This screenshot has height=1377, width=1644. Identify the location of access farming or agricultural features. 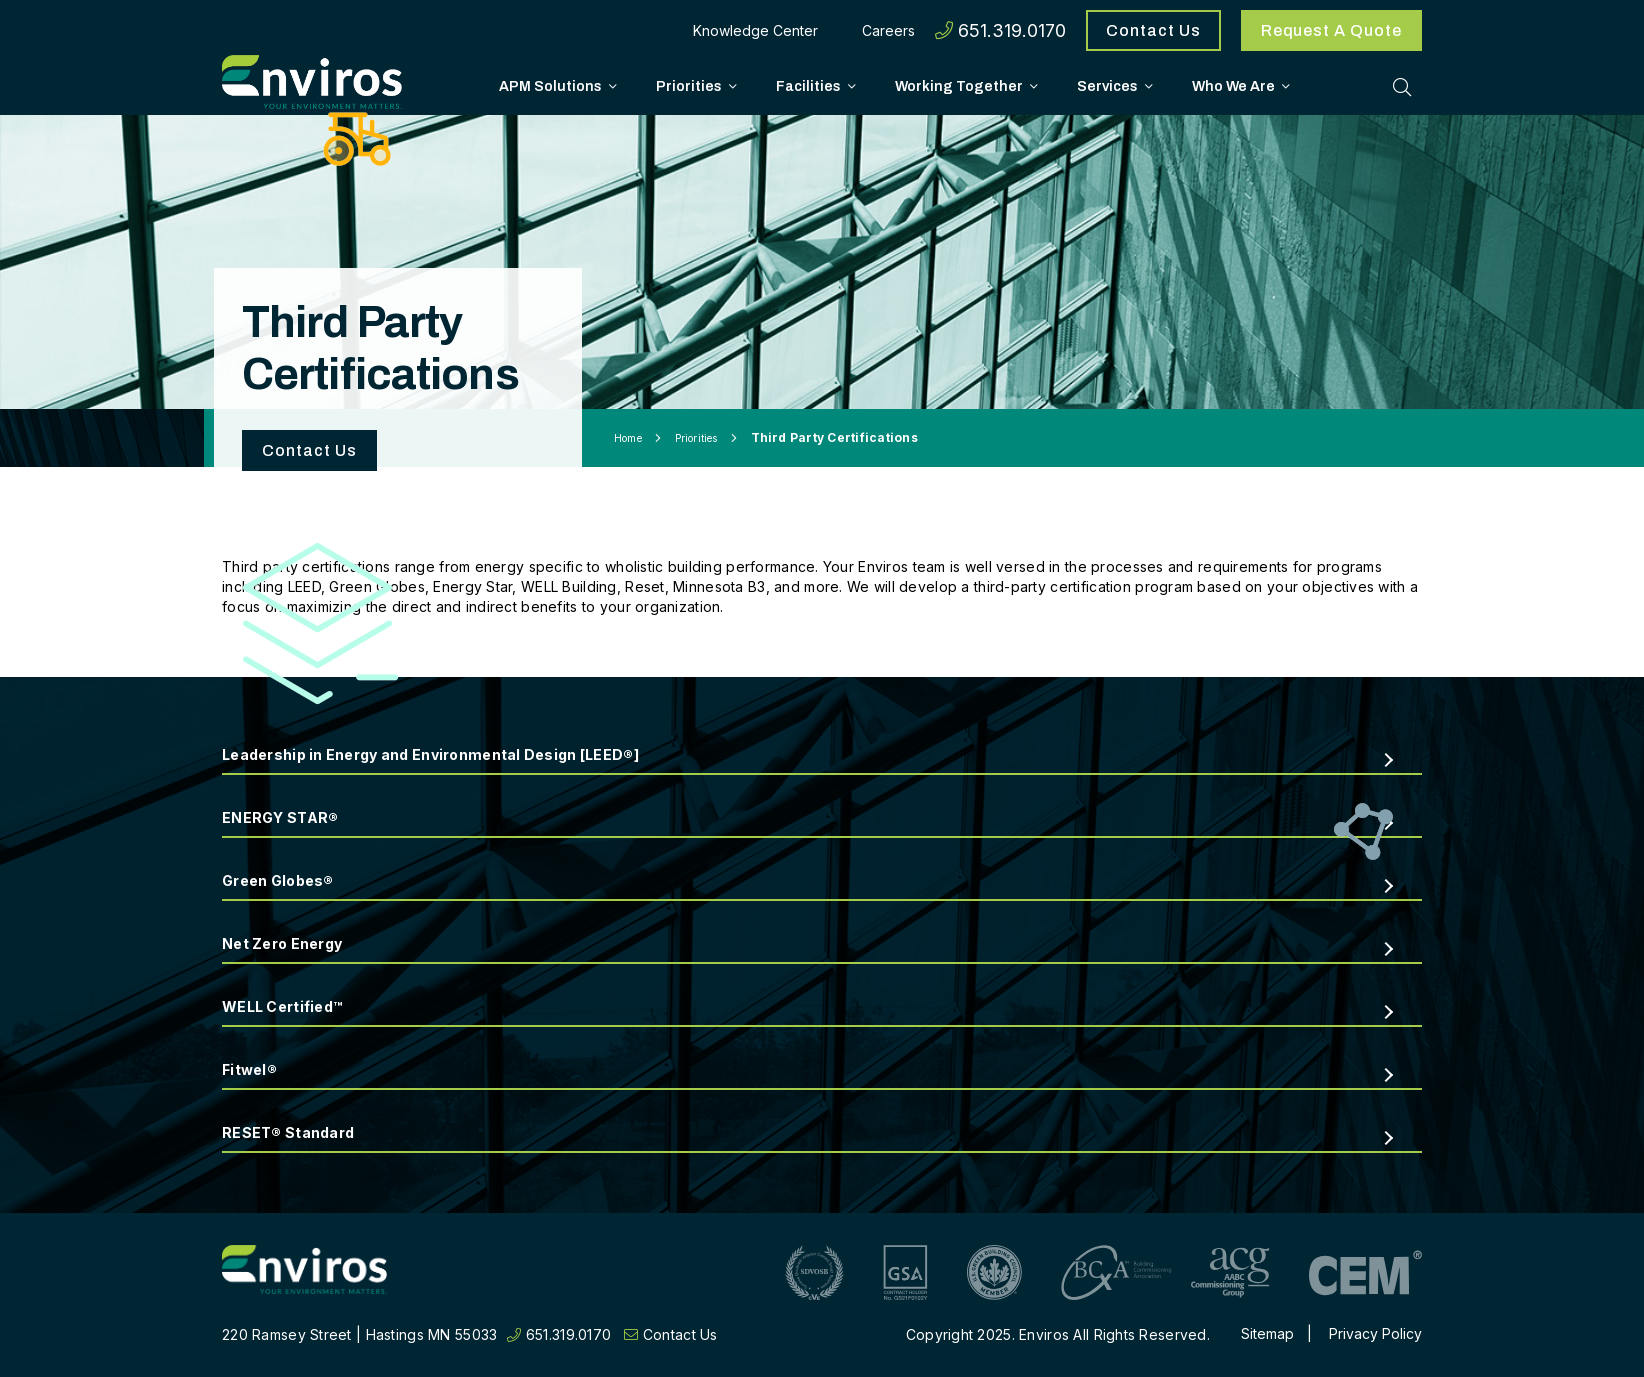
(356, 138).